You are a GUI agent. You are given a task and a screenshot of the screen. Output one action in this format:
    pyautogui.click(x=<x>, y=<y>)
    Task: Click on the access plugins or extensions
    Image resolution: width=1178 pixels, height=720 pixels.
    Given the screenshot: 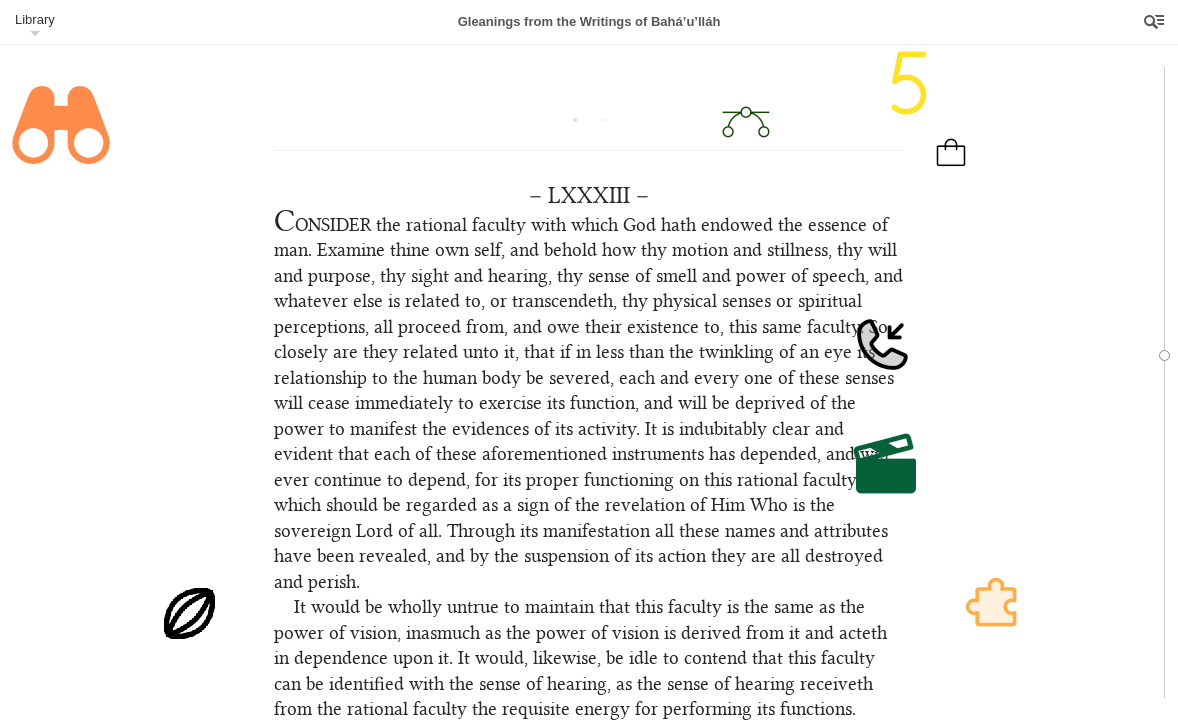 What is the action you would take?
    pyautogui.click(x=994, y=604)
    